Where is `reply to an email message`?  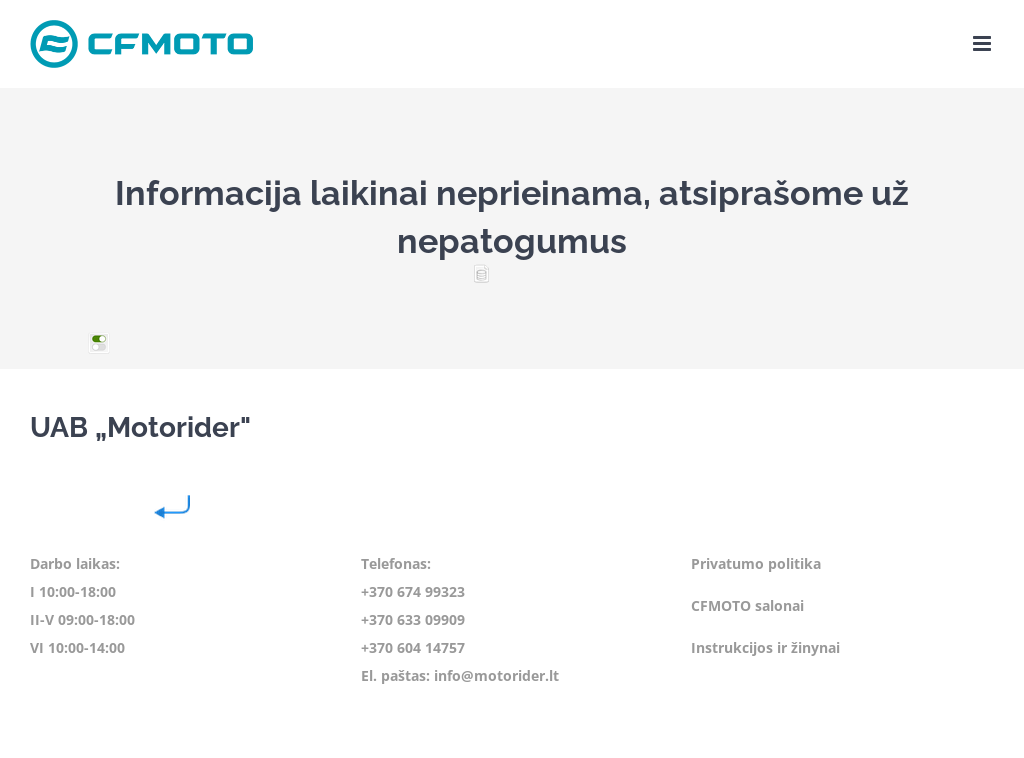 reply to an email message is located at coordinates (171, 504).